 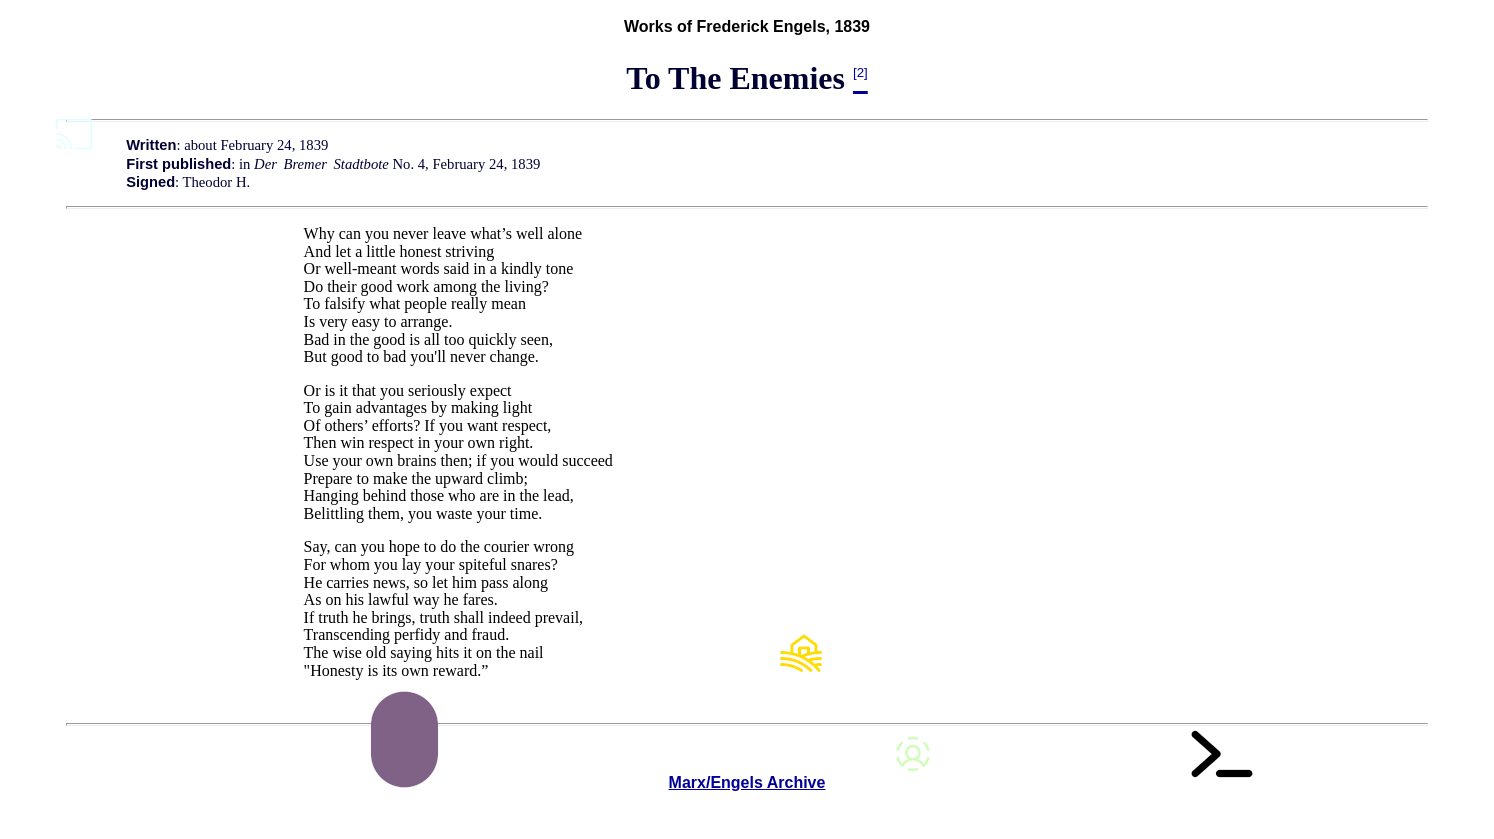 What do you see at coordinates (913, 754) in the screenshot?
I see `incomplete or pending user profile` at bounding box center [913, 754].